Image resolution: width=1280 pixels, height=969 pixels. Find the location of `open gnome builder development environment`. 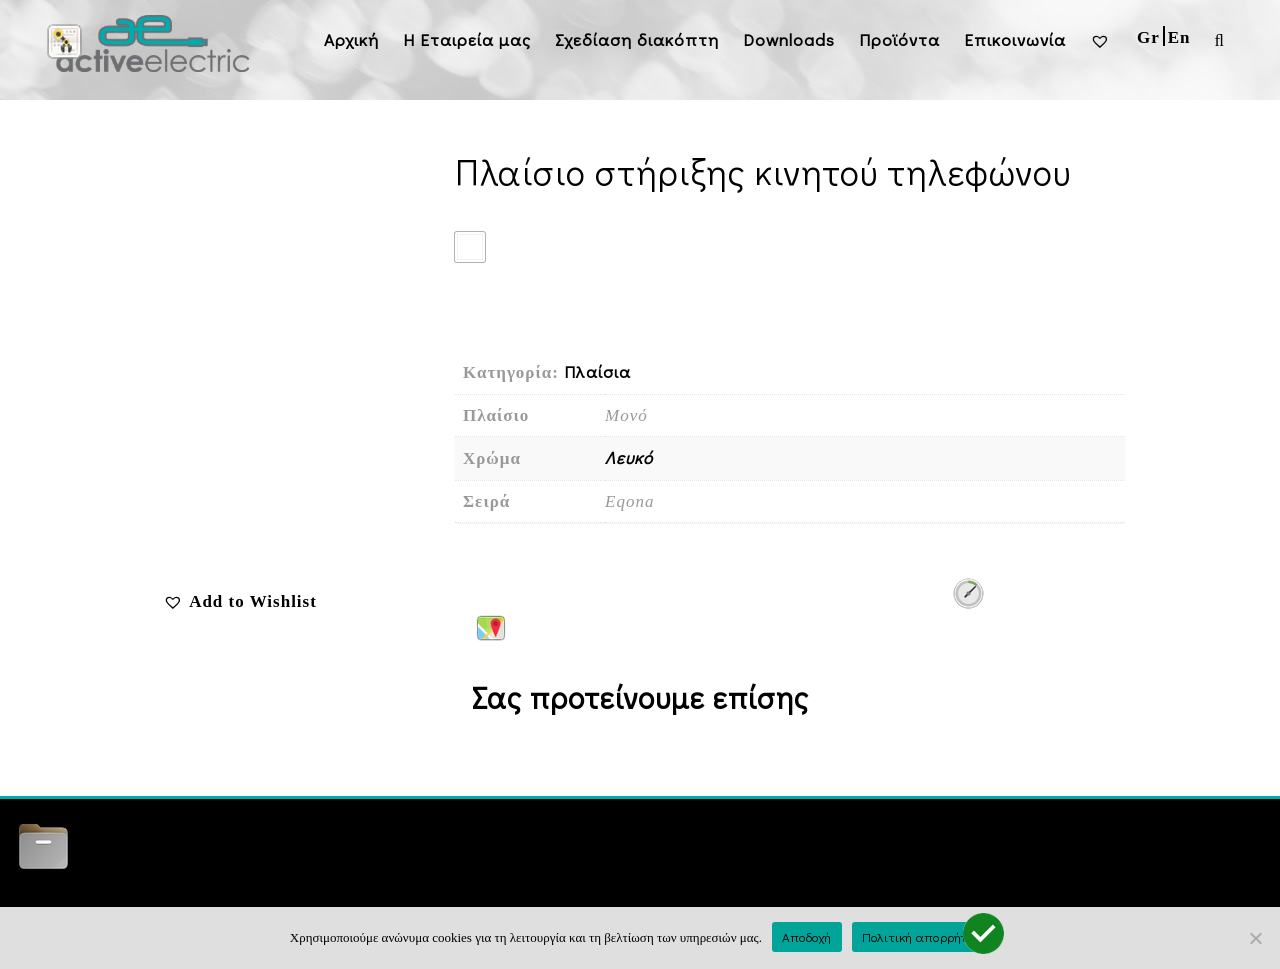

open gnome builder development environment is located at coordinates (64, 41).